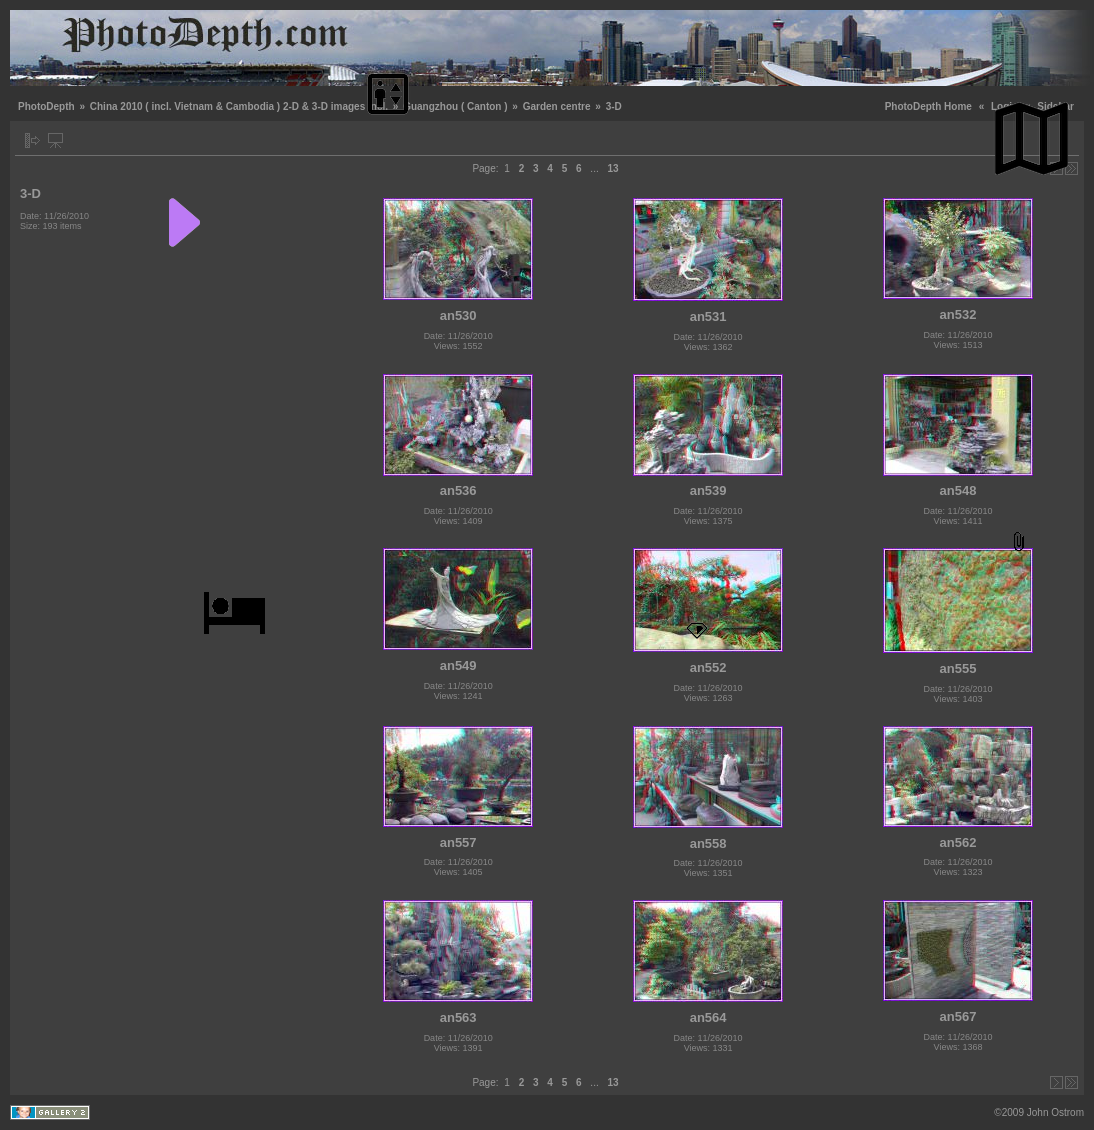 The width and height of the screenshot is (1094, 1130). Describe the element at coordinates (697, 630) in the screenshot. I see `ruby programming language file type indicator` at that location.